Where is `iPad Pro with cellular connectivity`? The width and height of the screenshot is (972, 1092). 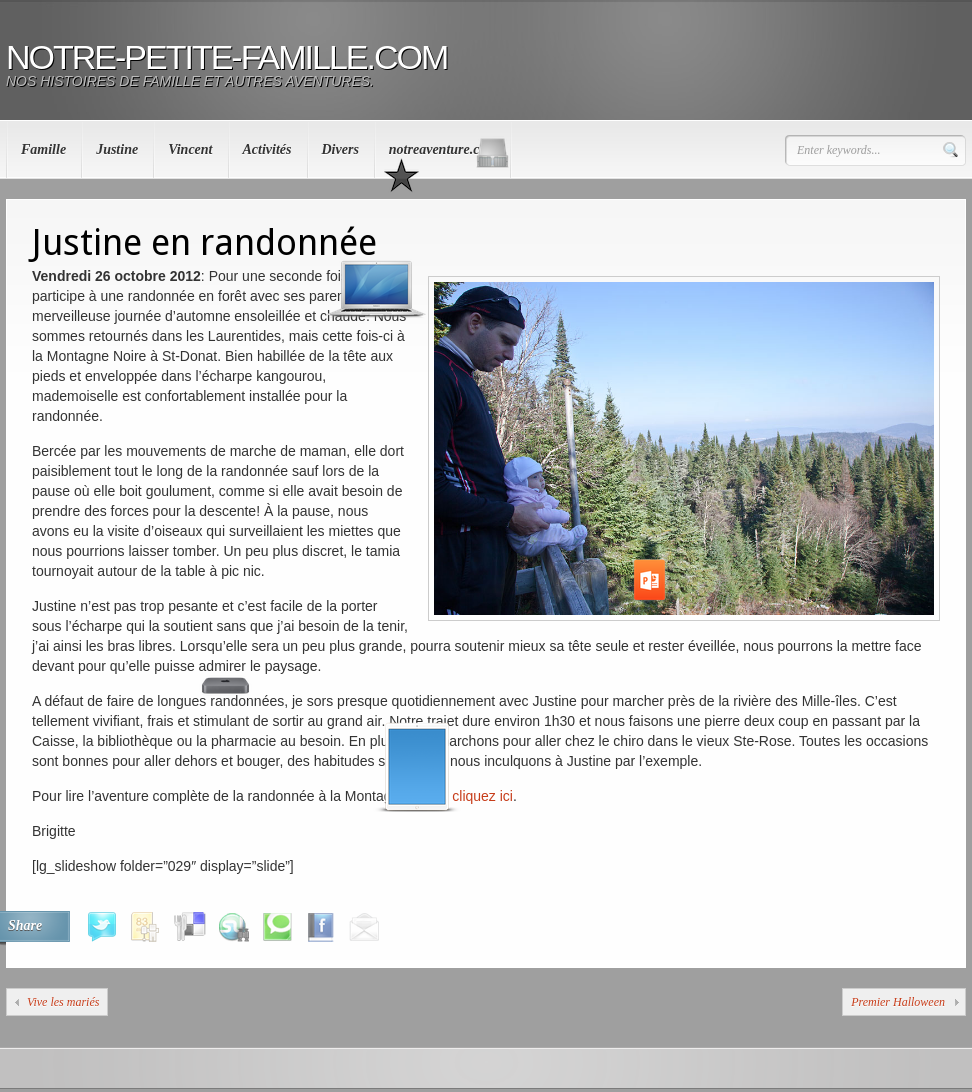 iPad Pro with cellular connectivity is located at coordinates (417, 767).